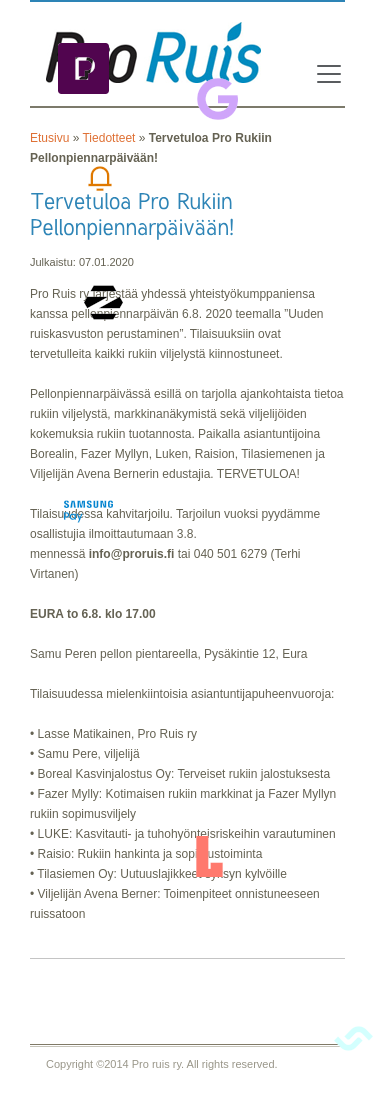 This screenshot has height=1114, width=375. Describe the element at coordinates (88, 511) in the screenshot. I see `pay with samsung pay` at that location.